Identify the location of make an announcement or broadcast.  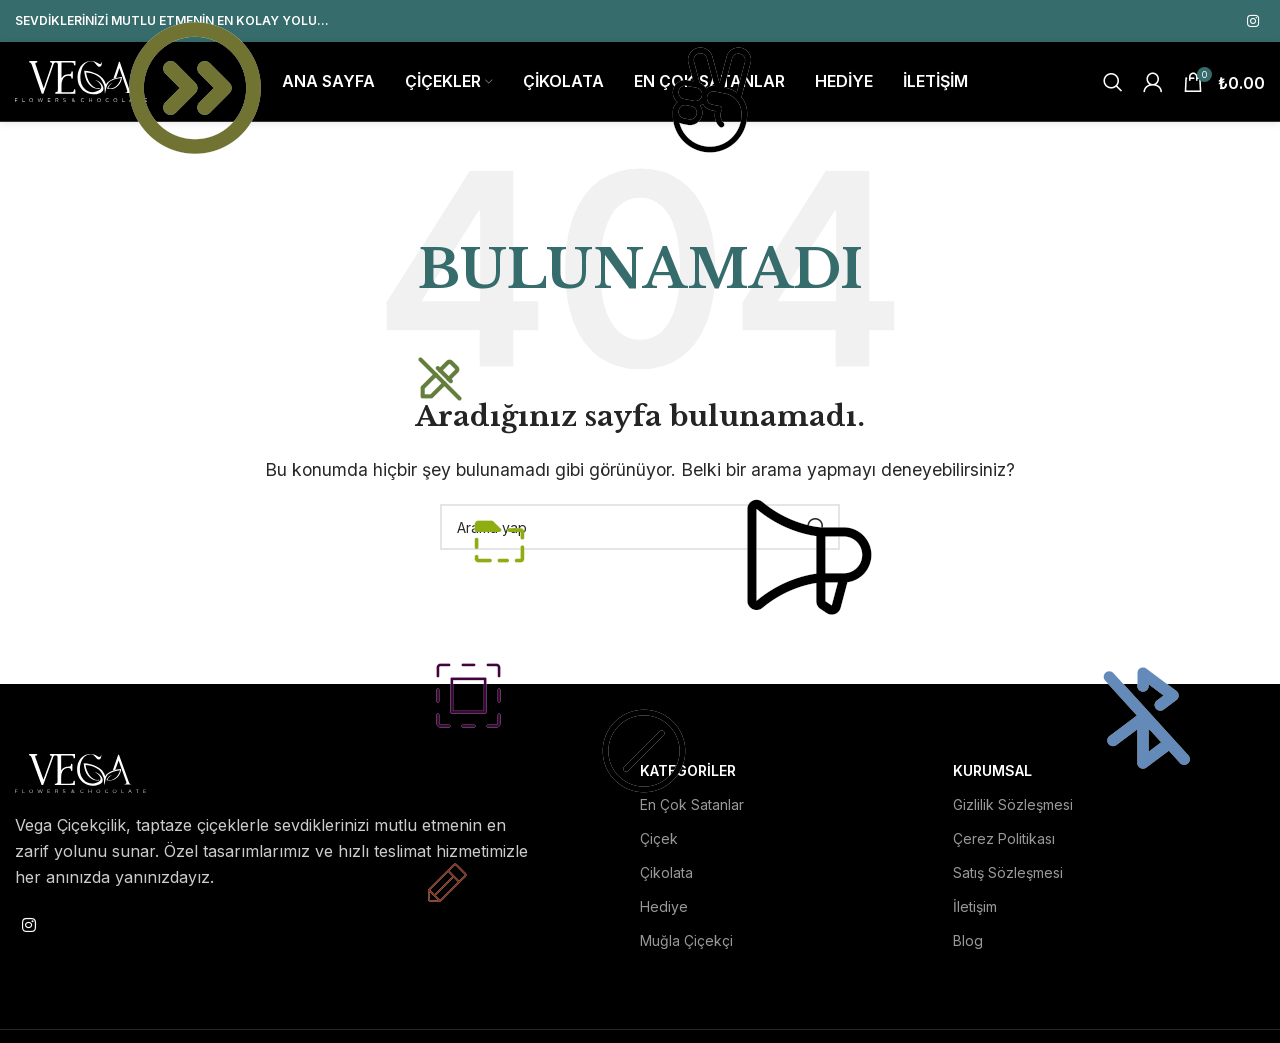
(802, 559).